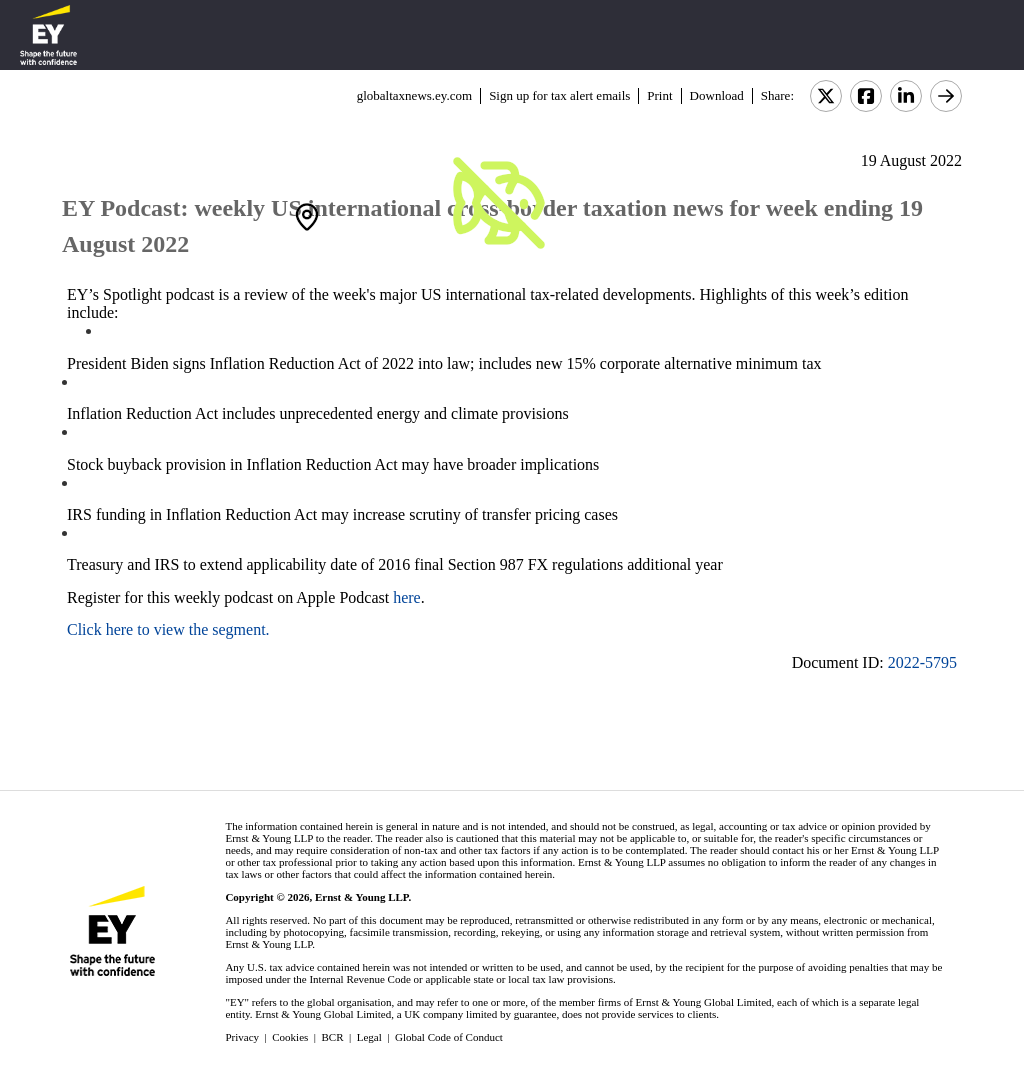  What do you see at coordinates (499, 203) in the screenshot?
I see `indicates no fishing allowed` at bounding box center [499, 203].